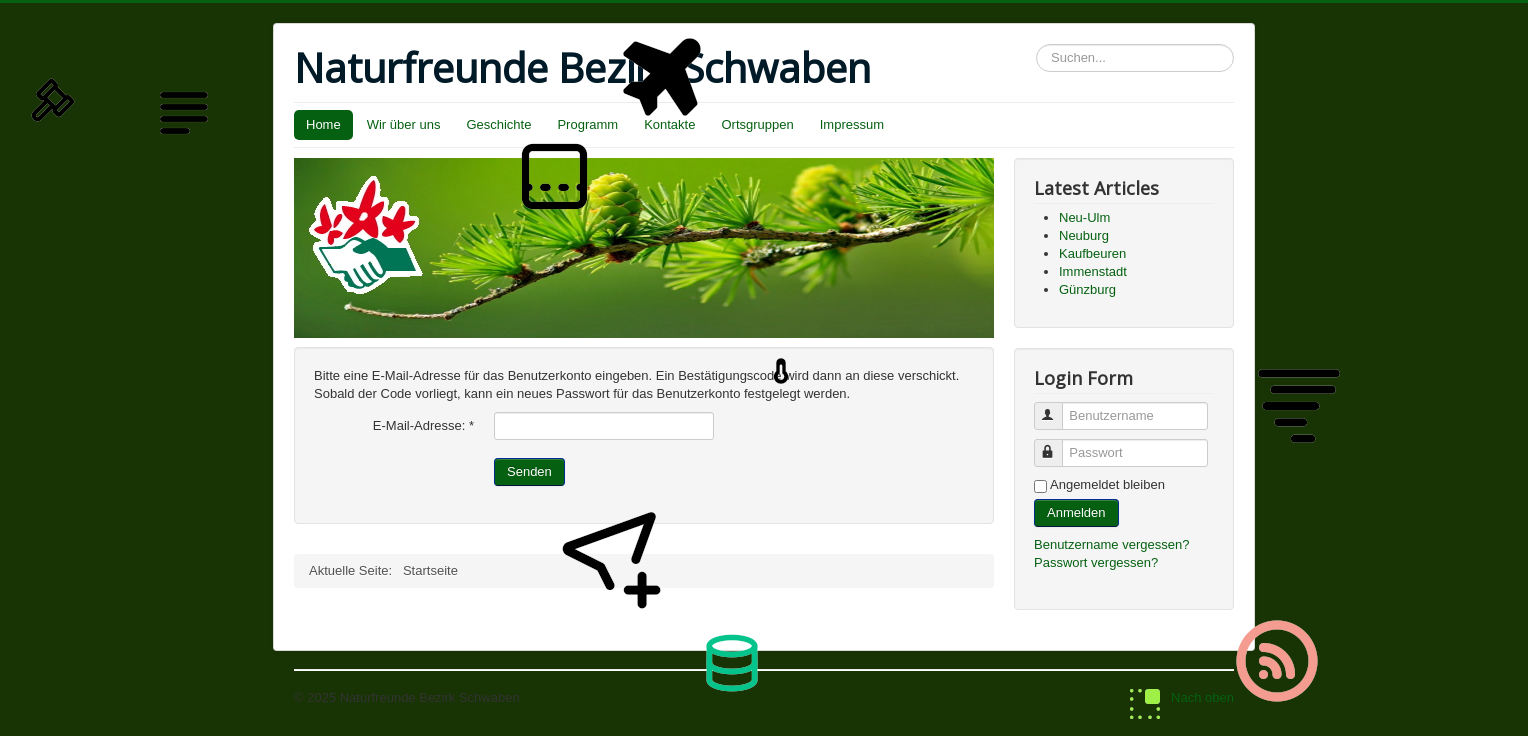 This screenshot has height=736, width=1528. I want to click on indicates tornado warning or severe weather alert, so click(1299, 406).